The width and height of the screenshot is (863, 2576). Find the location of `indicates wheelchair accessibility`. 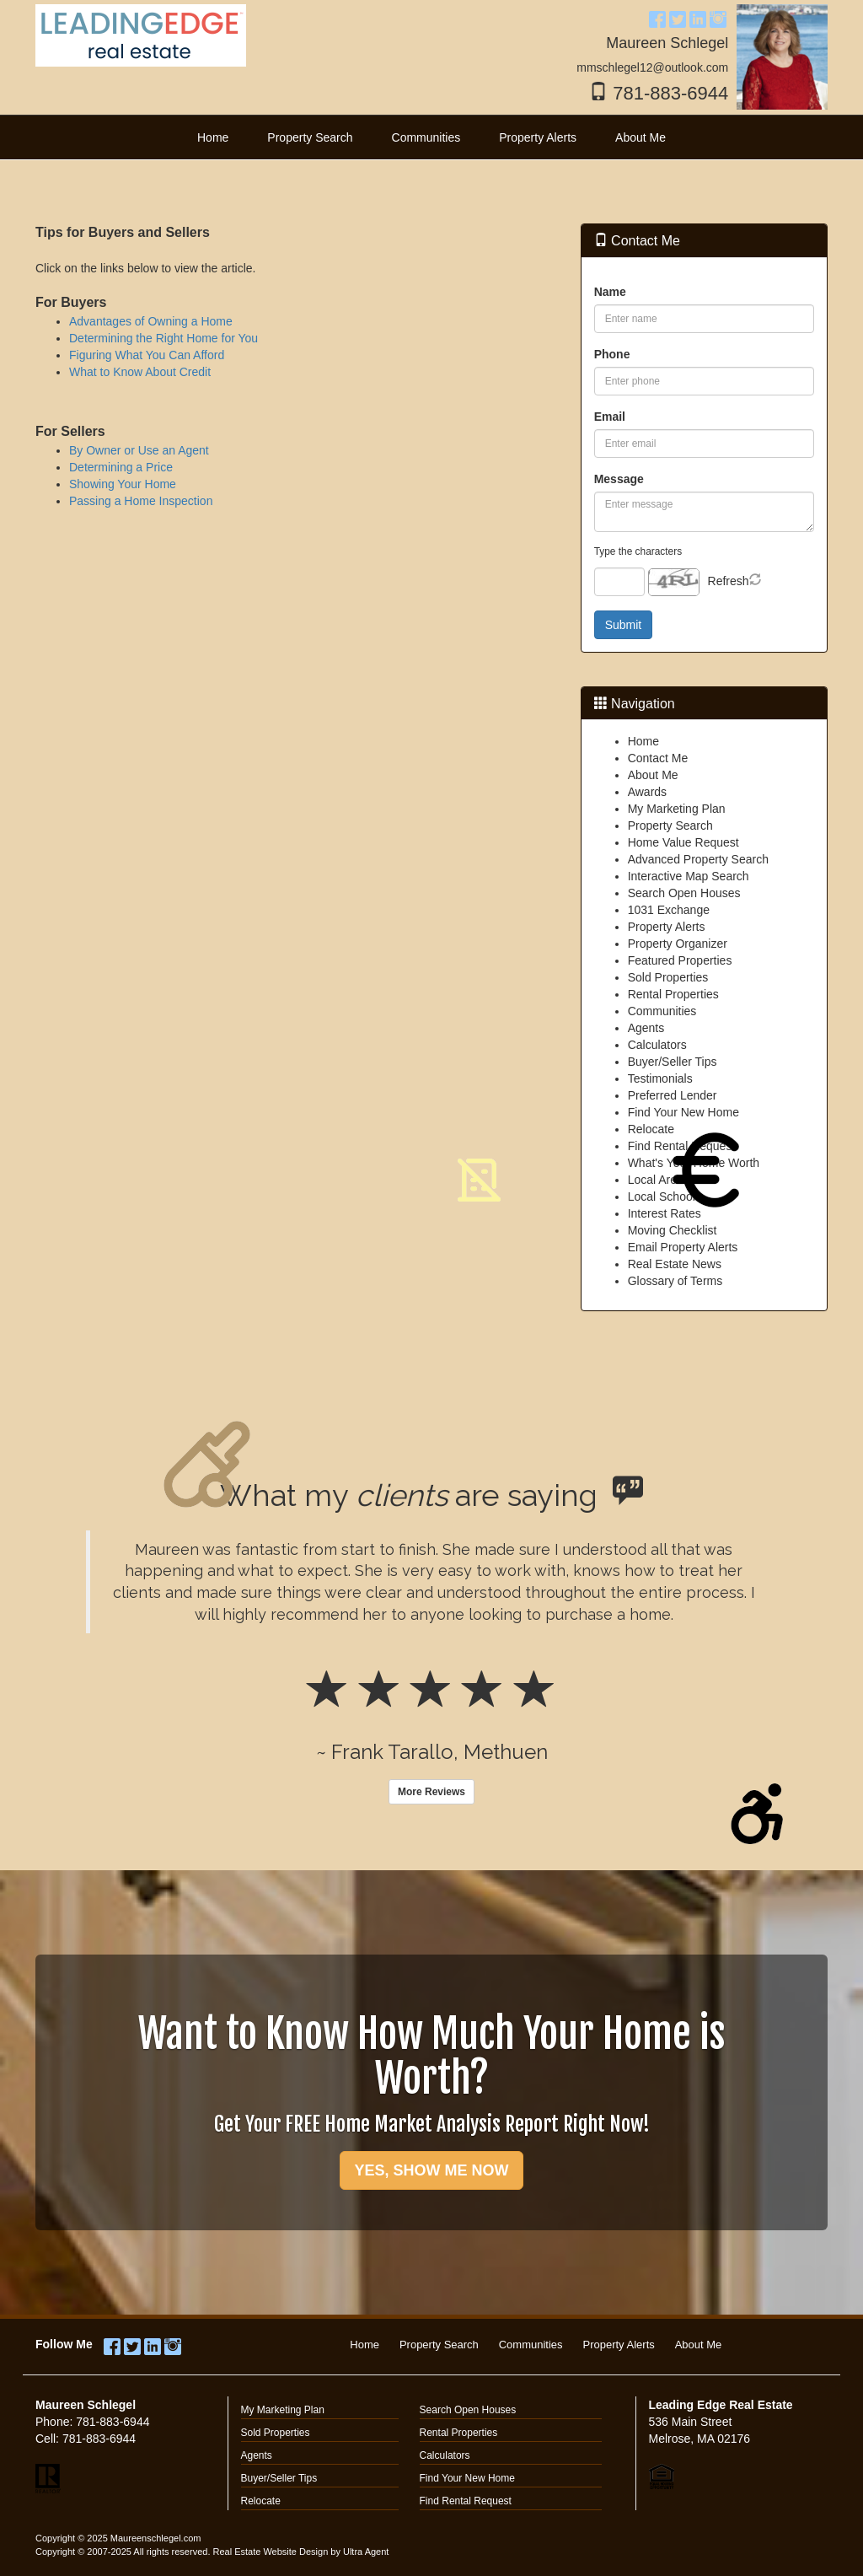

indicates wheelchair accessibility is located at coordinates (758, 1814).